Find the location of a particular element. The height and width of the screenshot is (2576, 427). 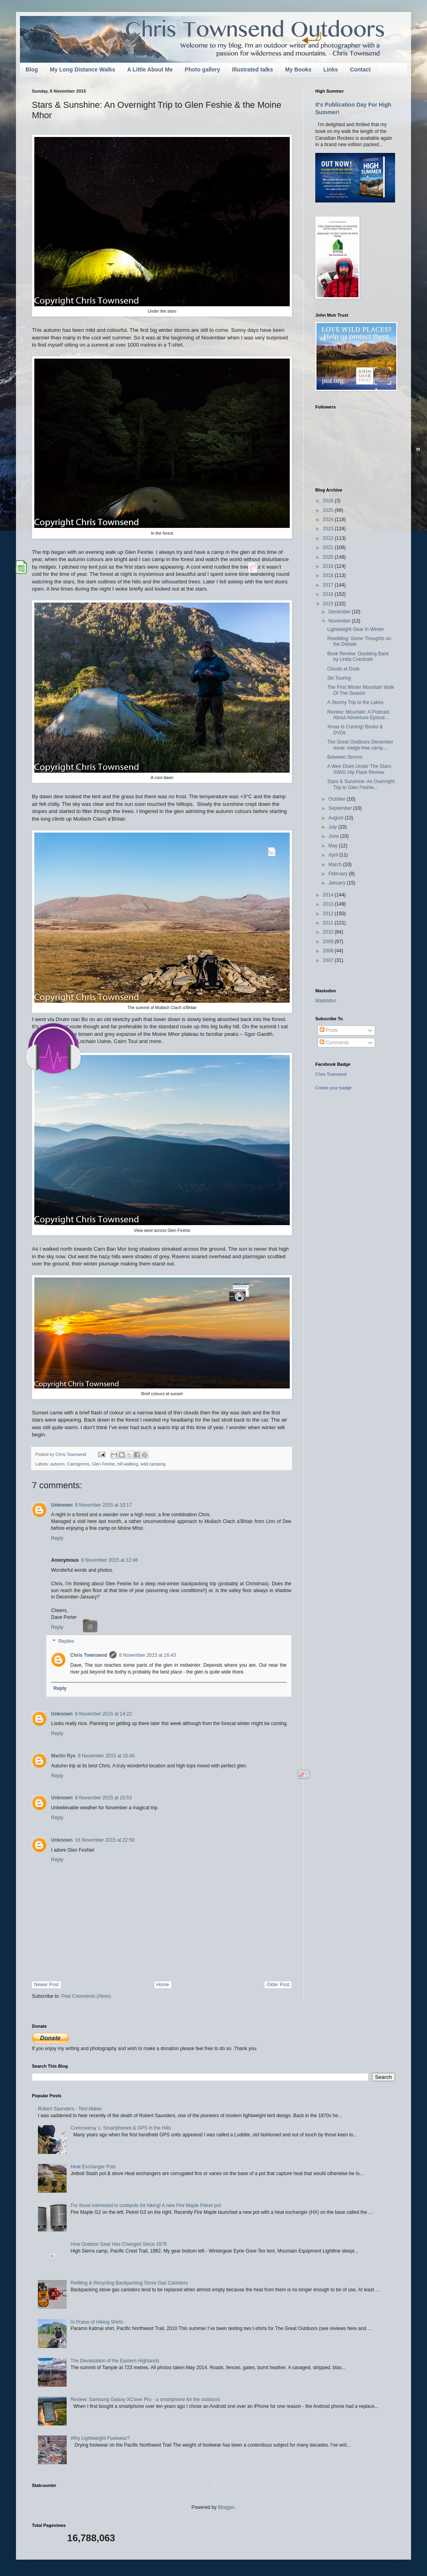

reply to all recipients of an email is located at coordinates (311, 36).